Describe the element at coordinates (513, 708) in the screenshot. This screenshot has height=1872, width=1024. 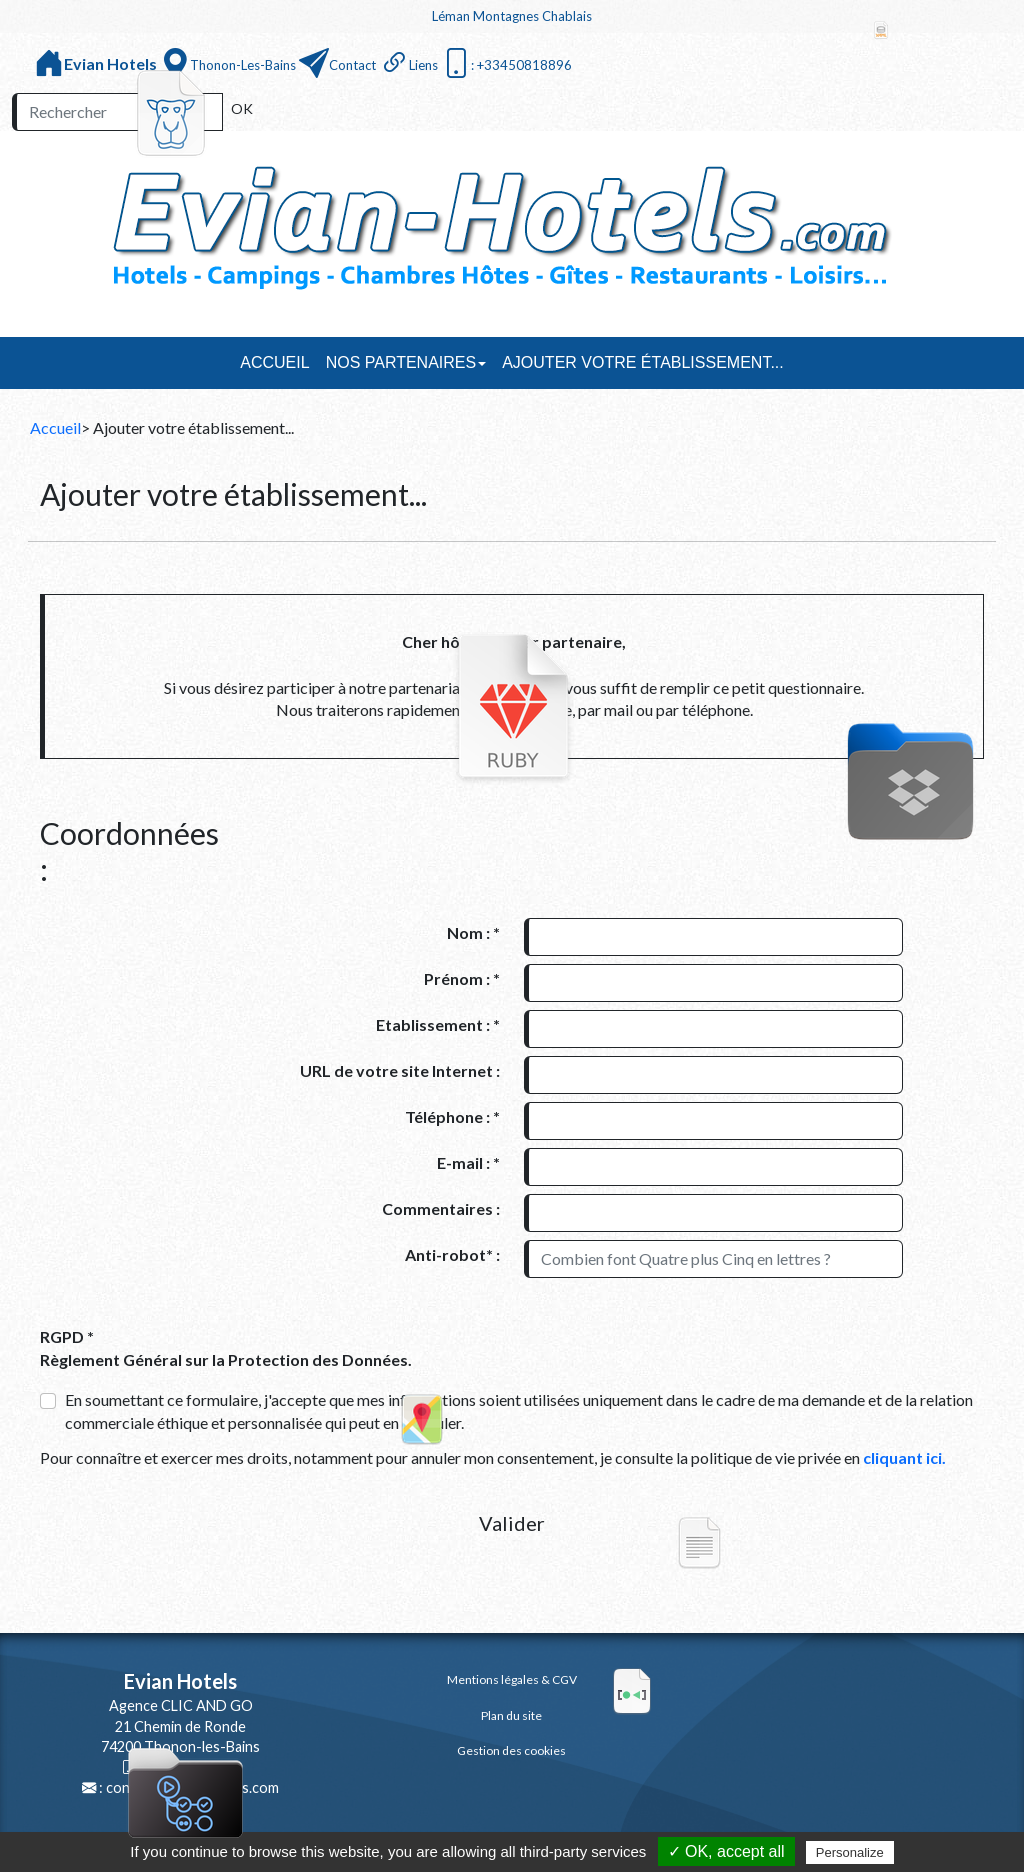
I see `ruby programming language source file` at that location.